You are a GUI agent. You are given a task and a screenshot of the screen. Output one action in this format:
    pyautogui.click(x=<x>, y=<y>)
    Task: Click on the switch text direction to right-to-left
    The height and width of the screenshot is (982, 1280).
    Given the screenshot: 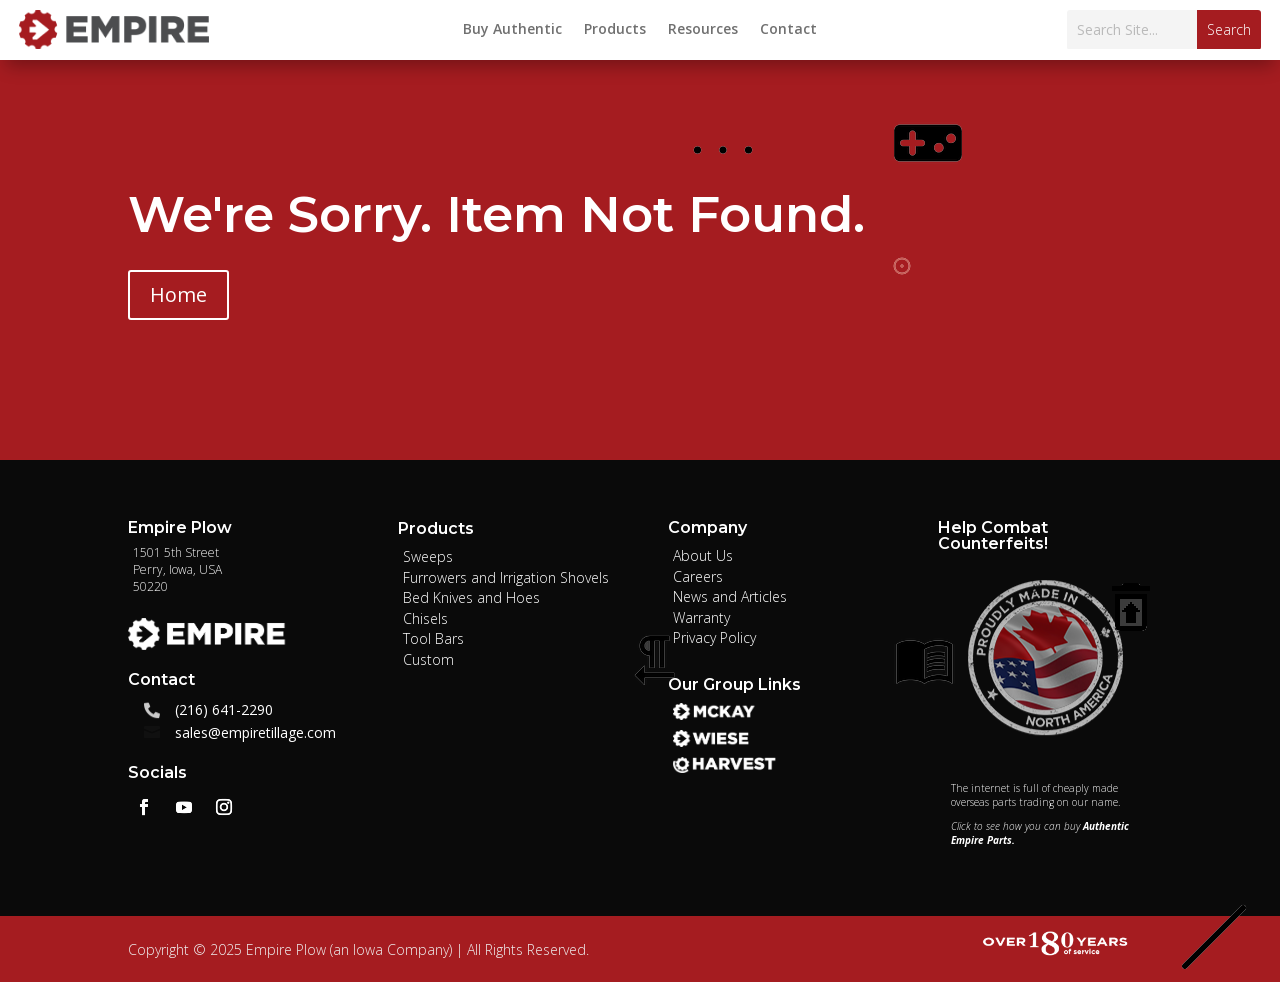 What is the action you would take?
    pyautogui.click(x=654, y=660)
    